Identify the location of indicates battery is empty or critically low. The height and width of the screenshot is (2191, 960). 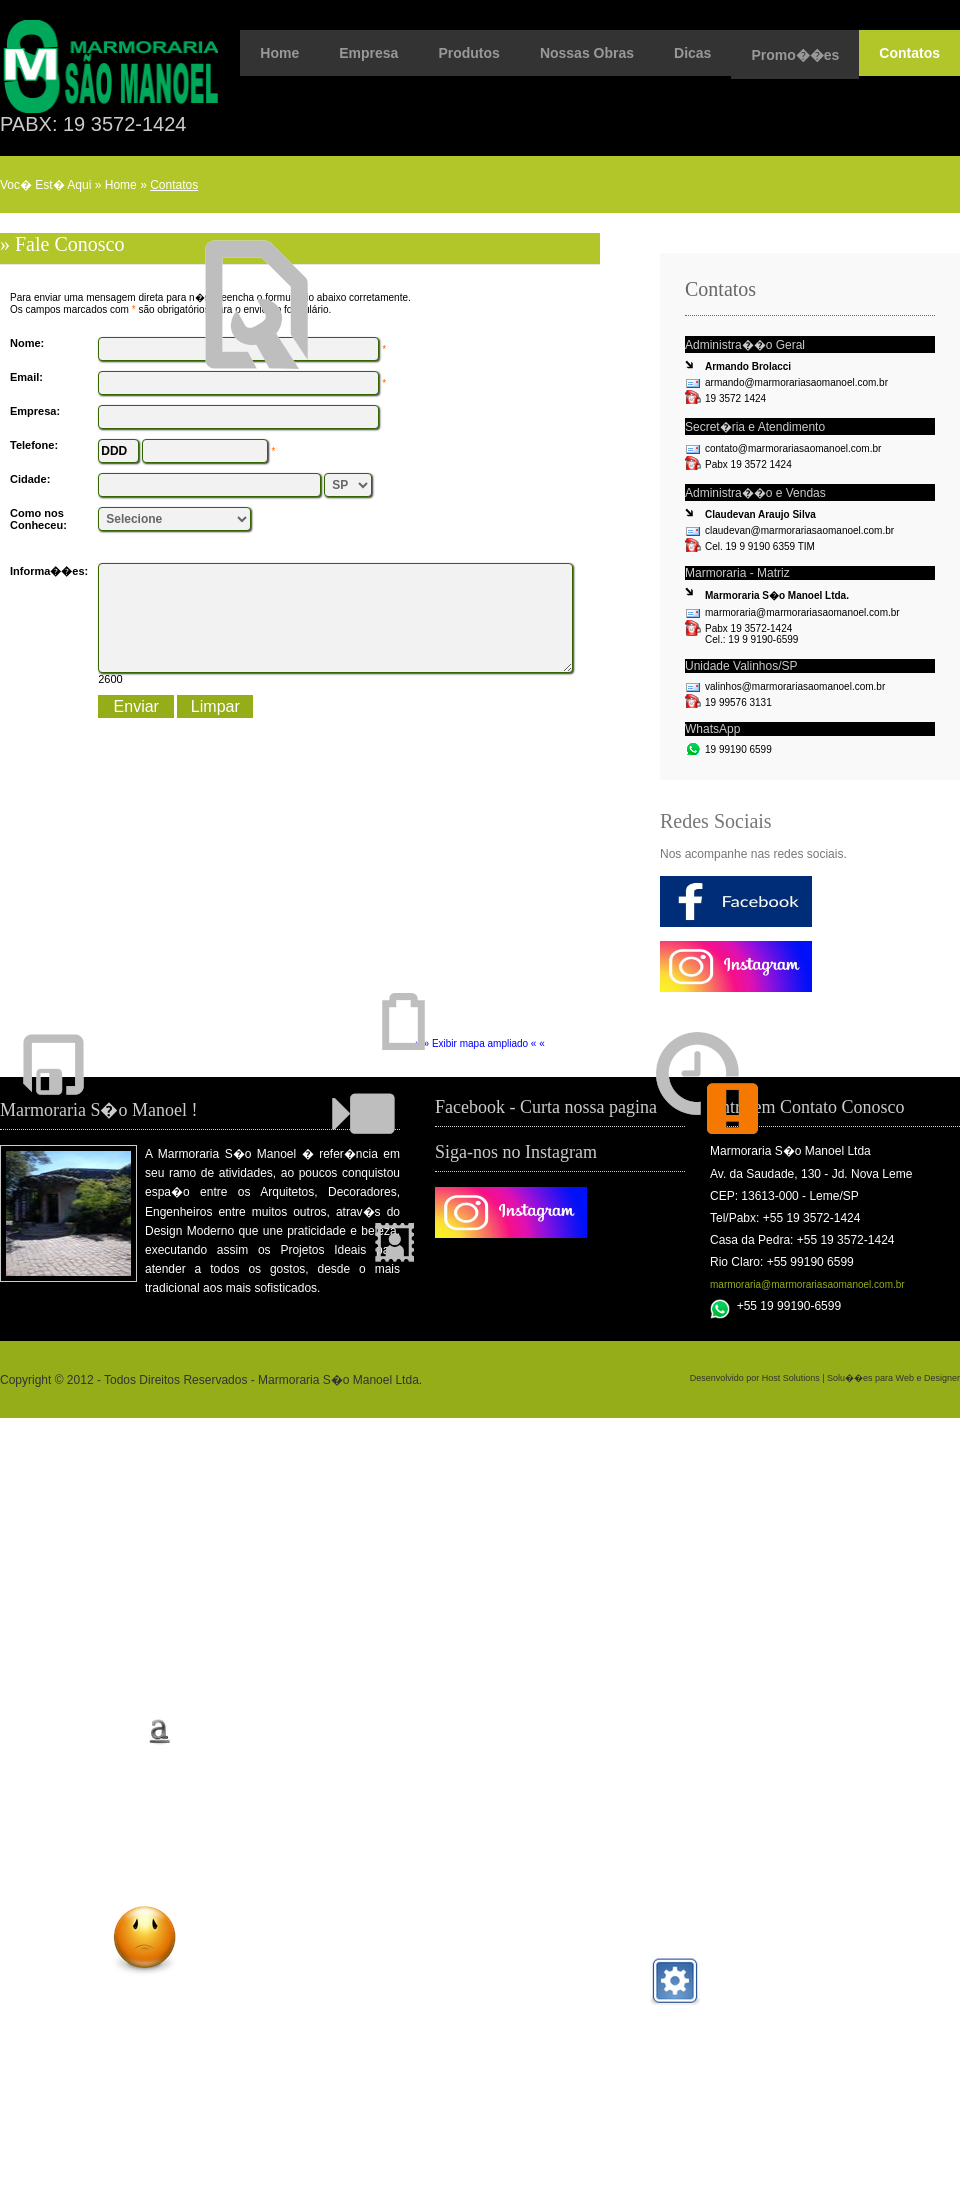
(403, 1021).